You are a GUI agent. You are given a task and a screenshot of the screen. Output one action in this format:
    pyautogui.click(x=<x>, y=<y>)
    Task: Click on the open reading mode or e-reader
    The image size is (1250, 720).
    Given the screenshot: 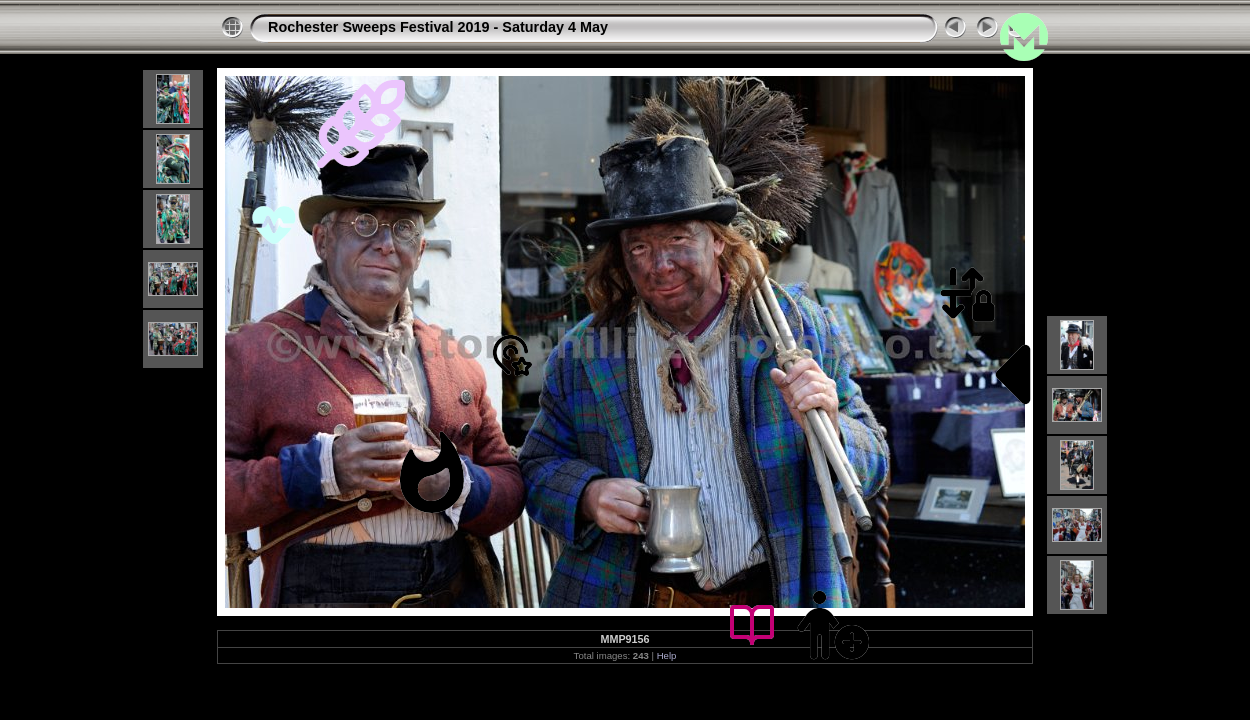 What is the action you would take?
    pyautogui.click(x=752, y=625)
    